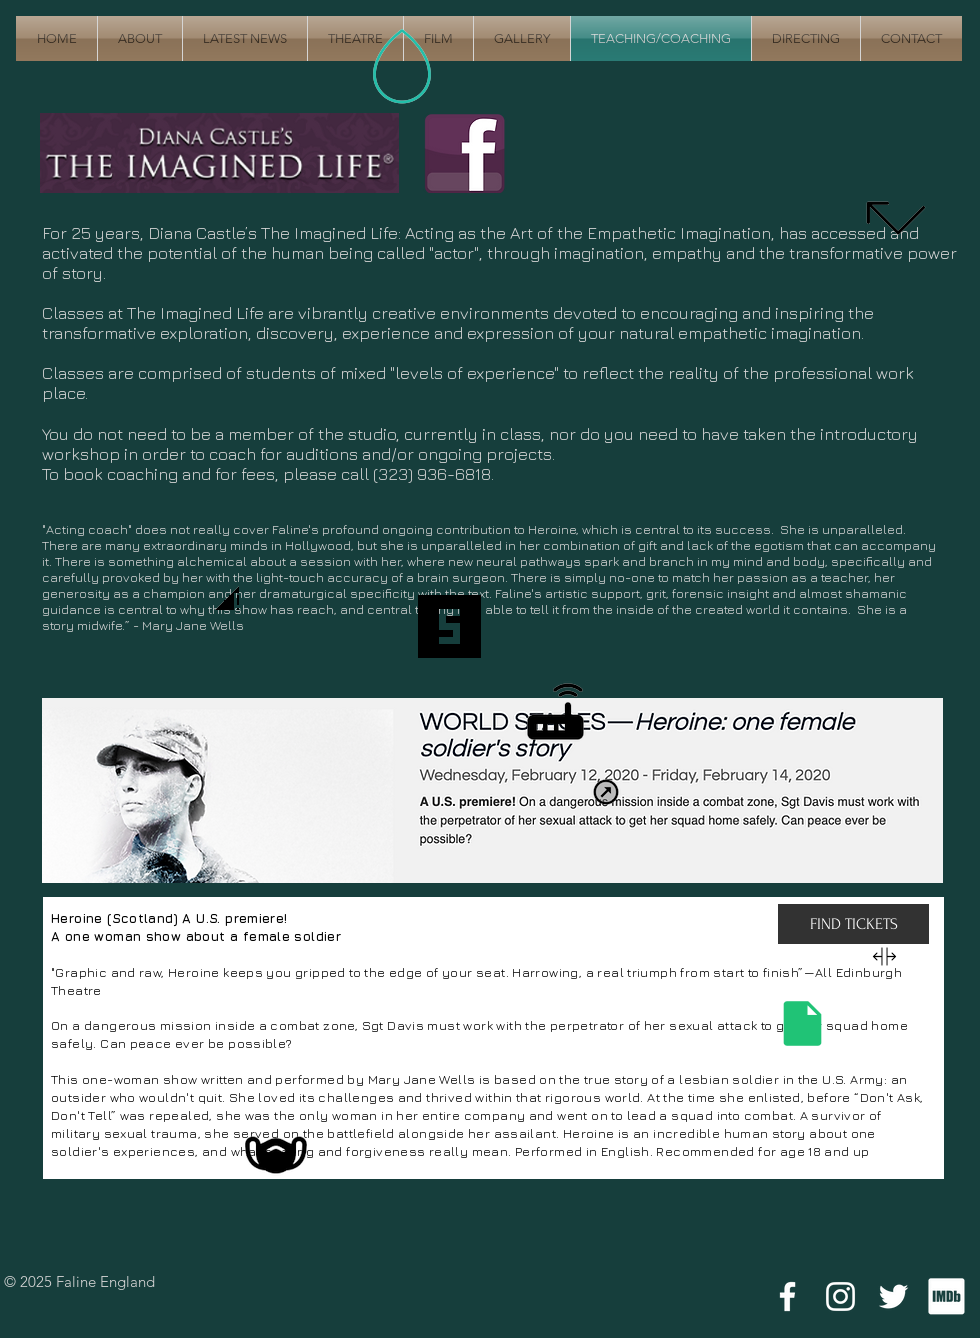  What do you see at coordinates (884, 956) in the screenshot?
I see `split view horizontally` at bounding box center [884, 956].